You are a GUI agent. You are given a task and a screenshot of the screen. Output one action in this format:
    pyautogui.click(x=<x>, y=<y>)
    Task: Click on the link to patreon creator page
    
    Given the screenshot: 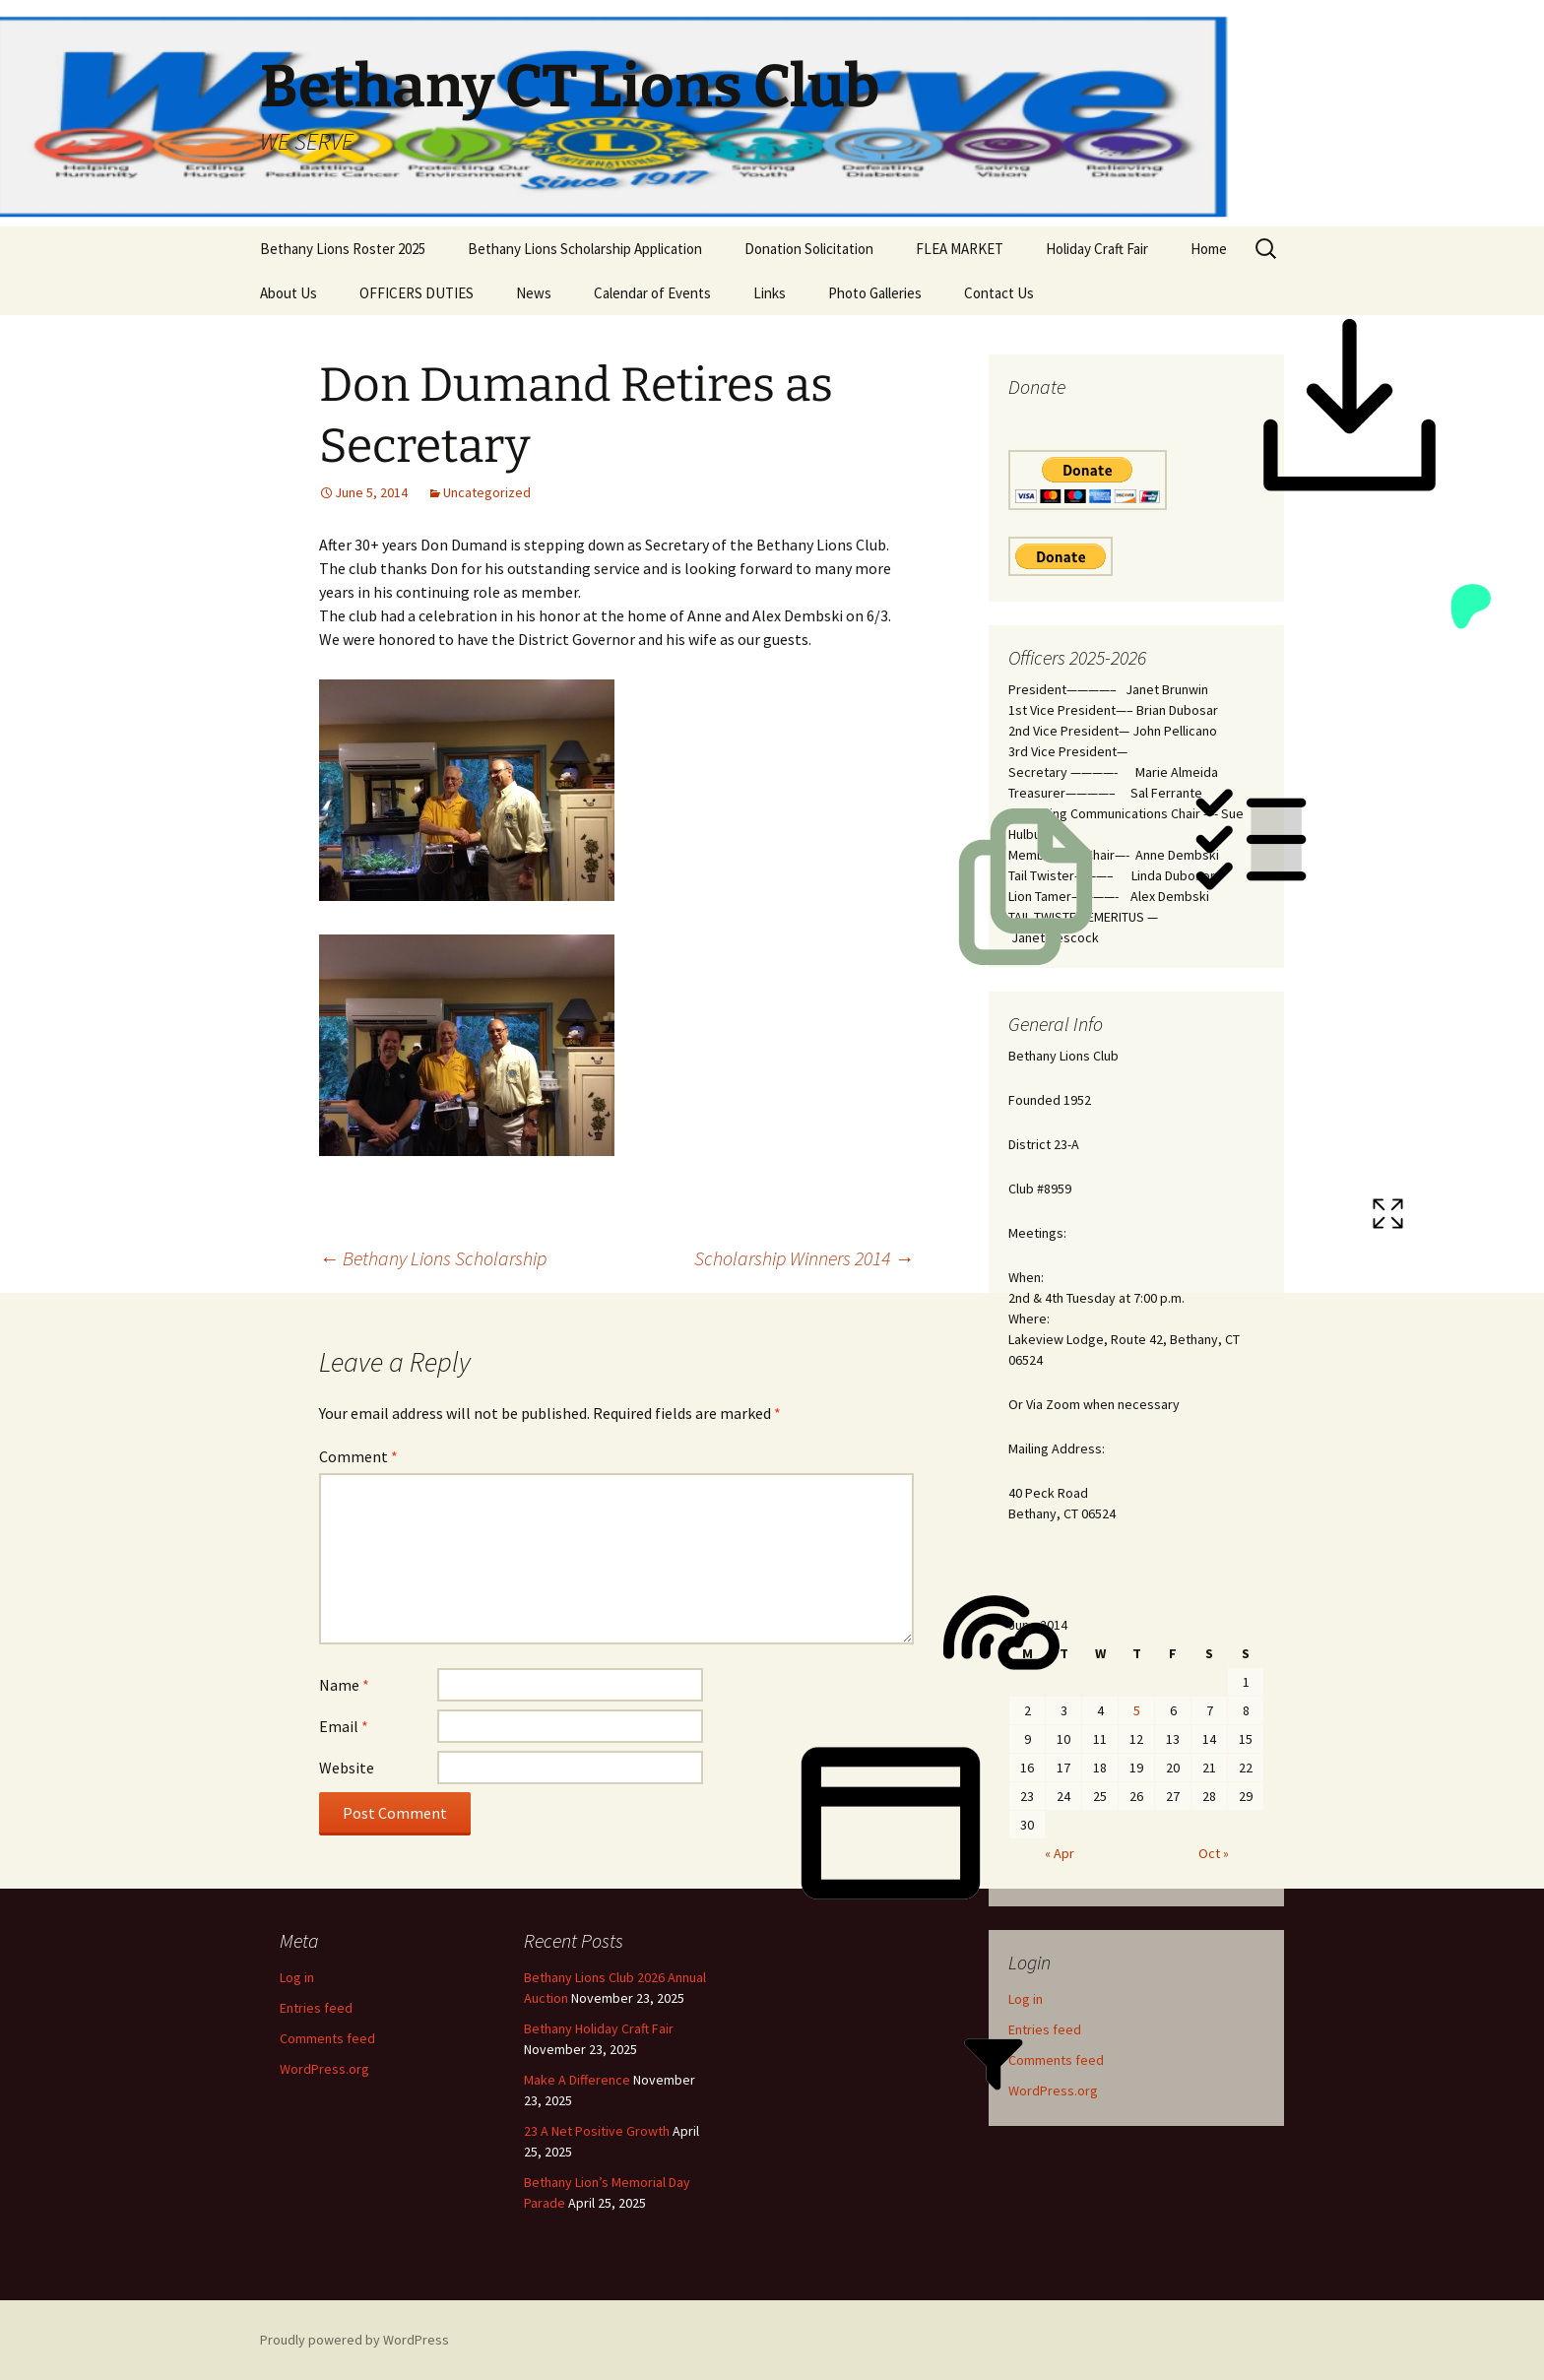 What is the action you would take?
    pyautogui.click(x=1469, y=606)
    